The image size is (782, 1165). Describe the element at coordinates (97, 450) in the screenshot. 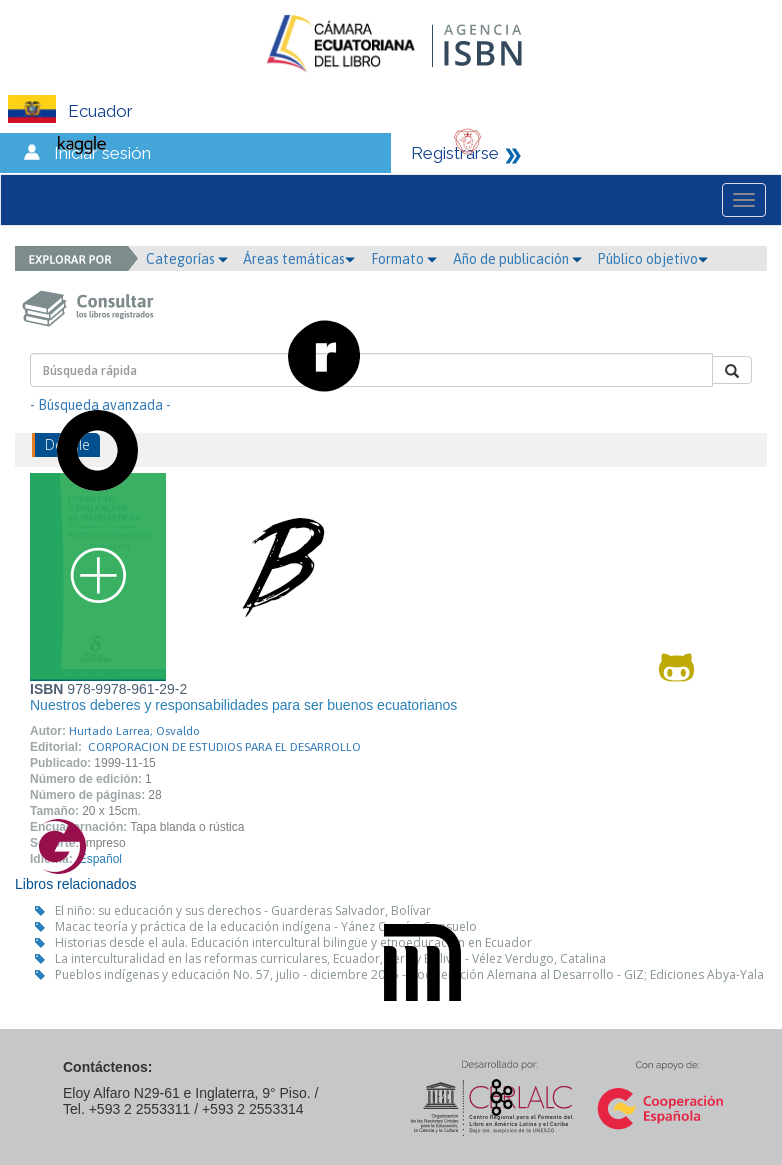

I see `osano privacy platform logo` at that location.